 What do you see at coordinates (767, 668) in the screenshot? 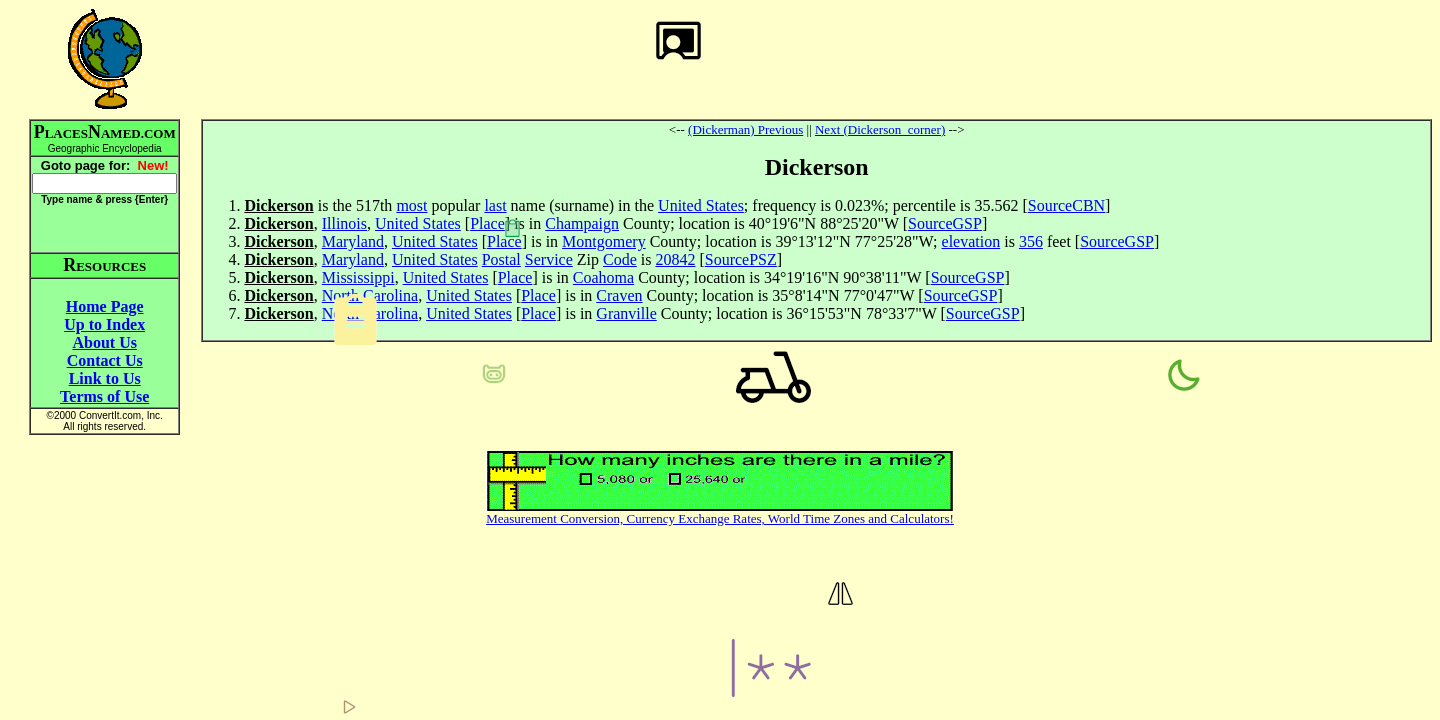
I see `enter or view password field` at bounding box center [767, 668].